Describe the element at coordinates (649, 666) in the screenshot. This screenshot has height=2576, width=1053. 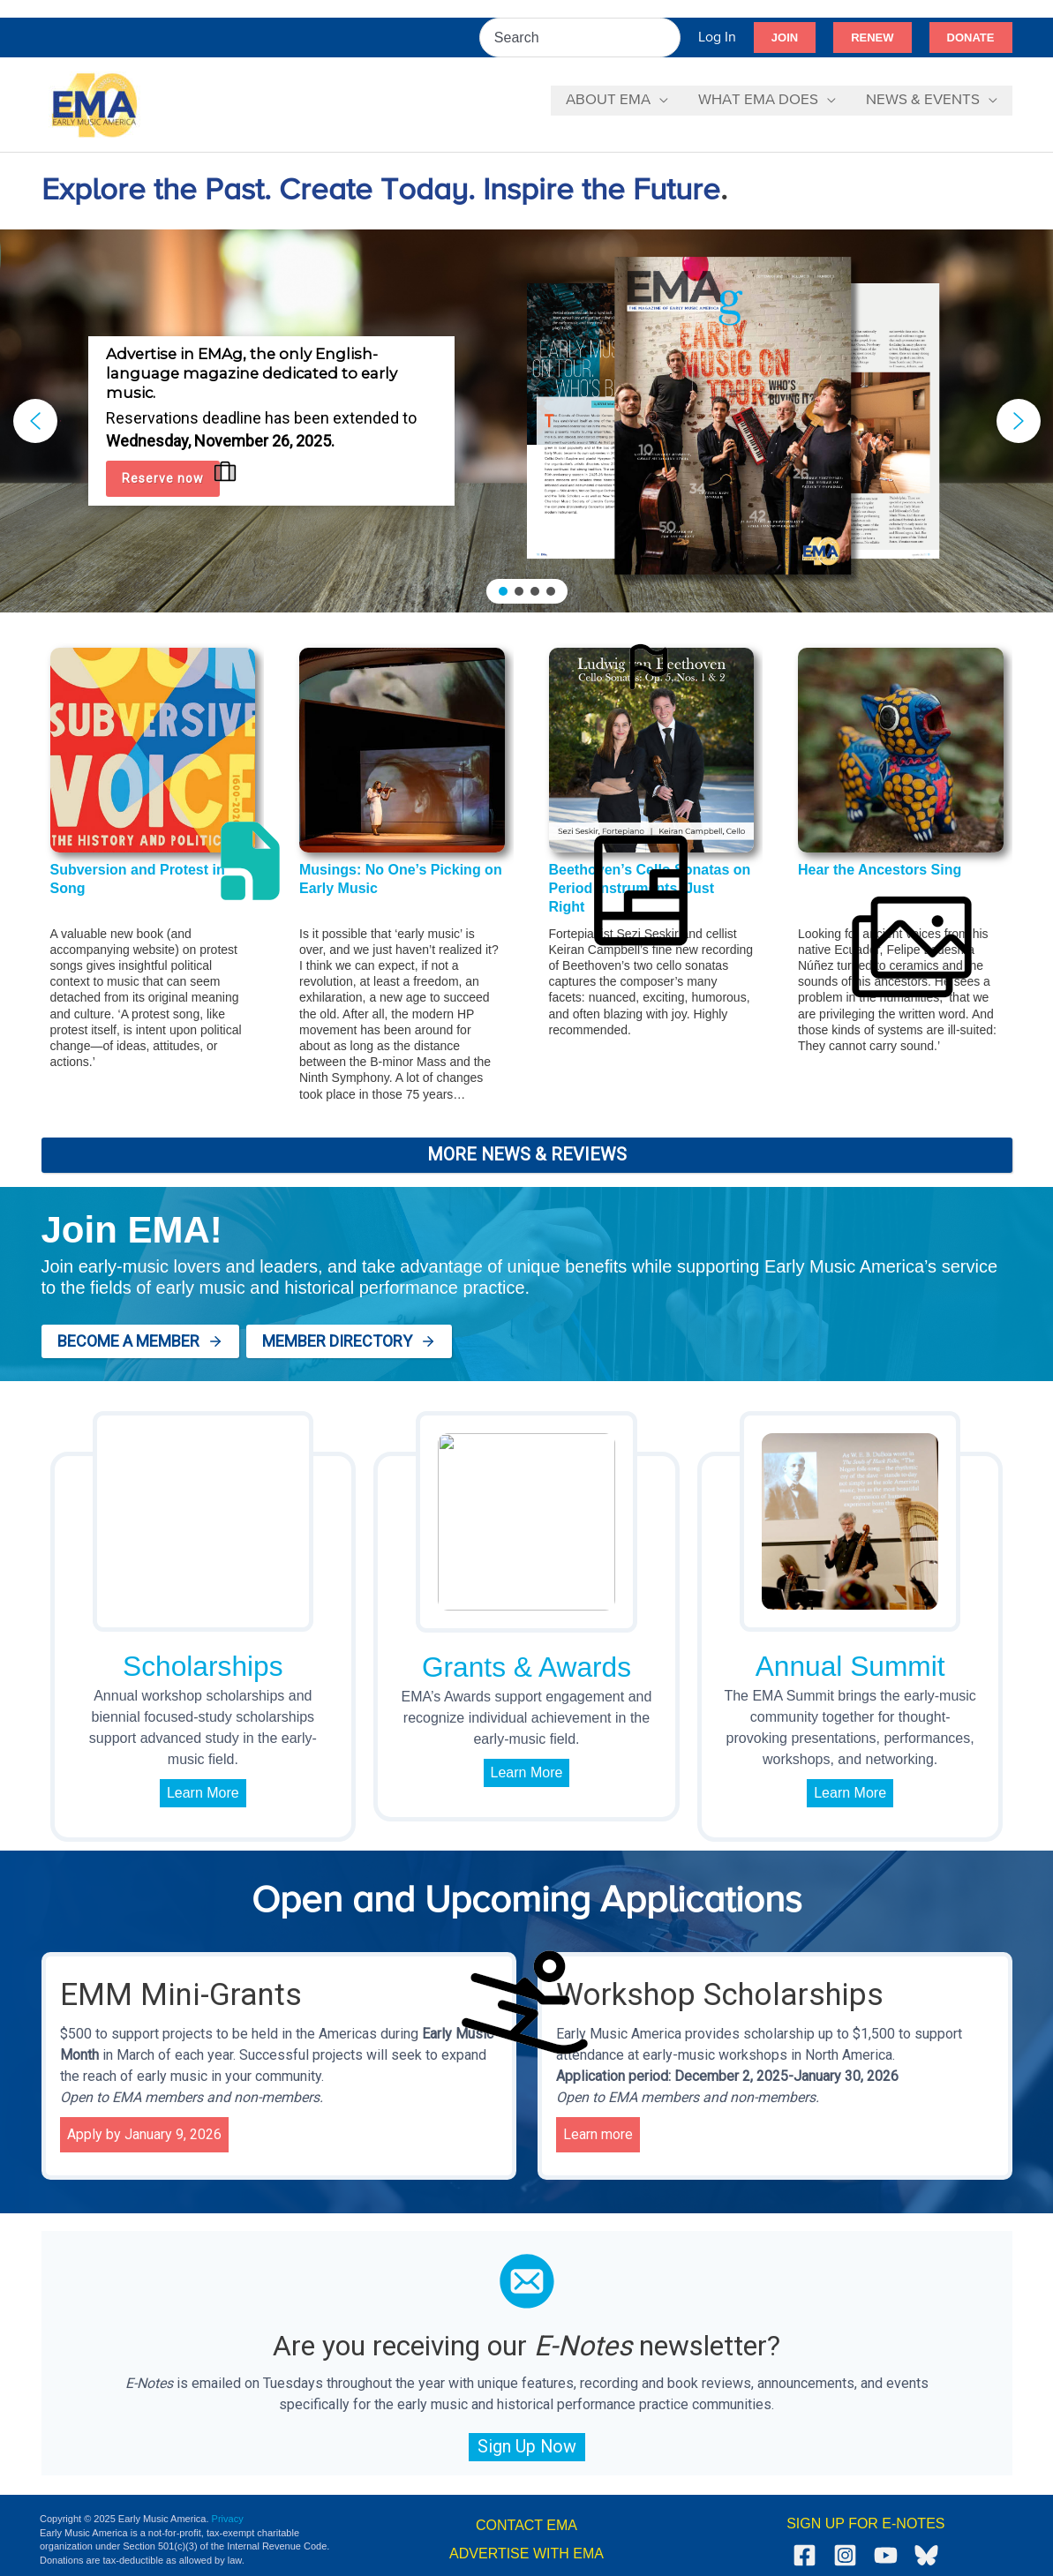
I see `flag or bookmark an item for later` at that location.